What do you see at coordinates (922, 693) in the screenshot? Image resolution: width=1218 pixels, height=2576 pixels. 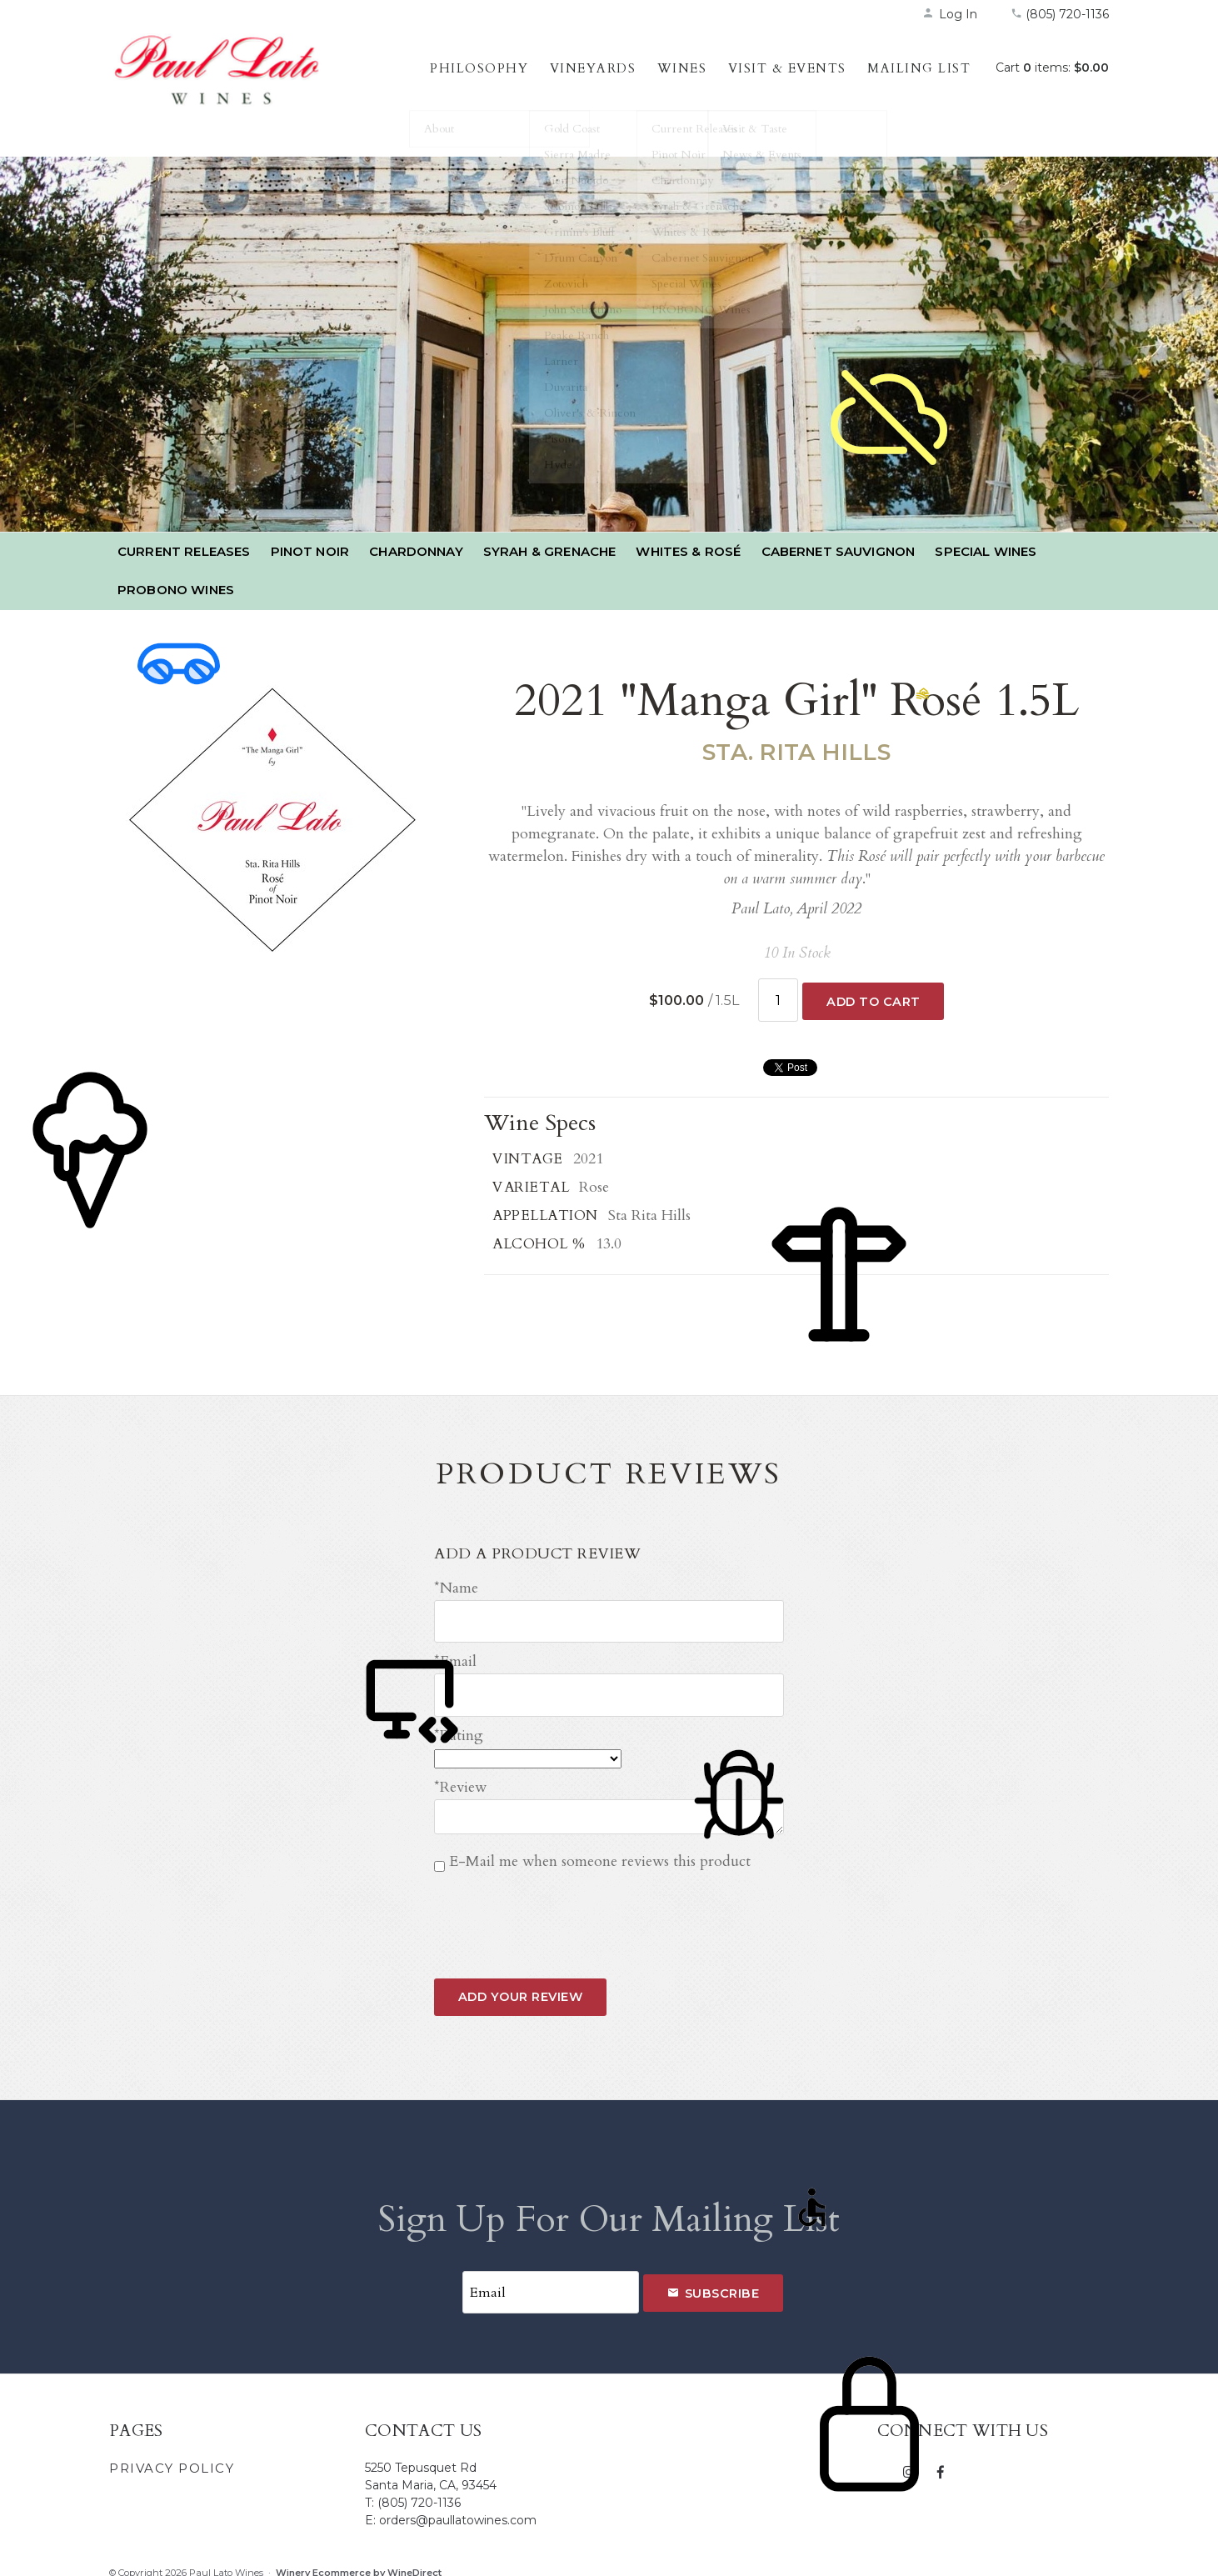 I see `access farm or agricultural settings` at bounding box center [922, 693].